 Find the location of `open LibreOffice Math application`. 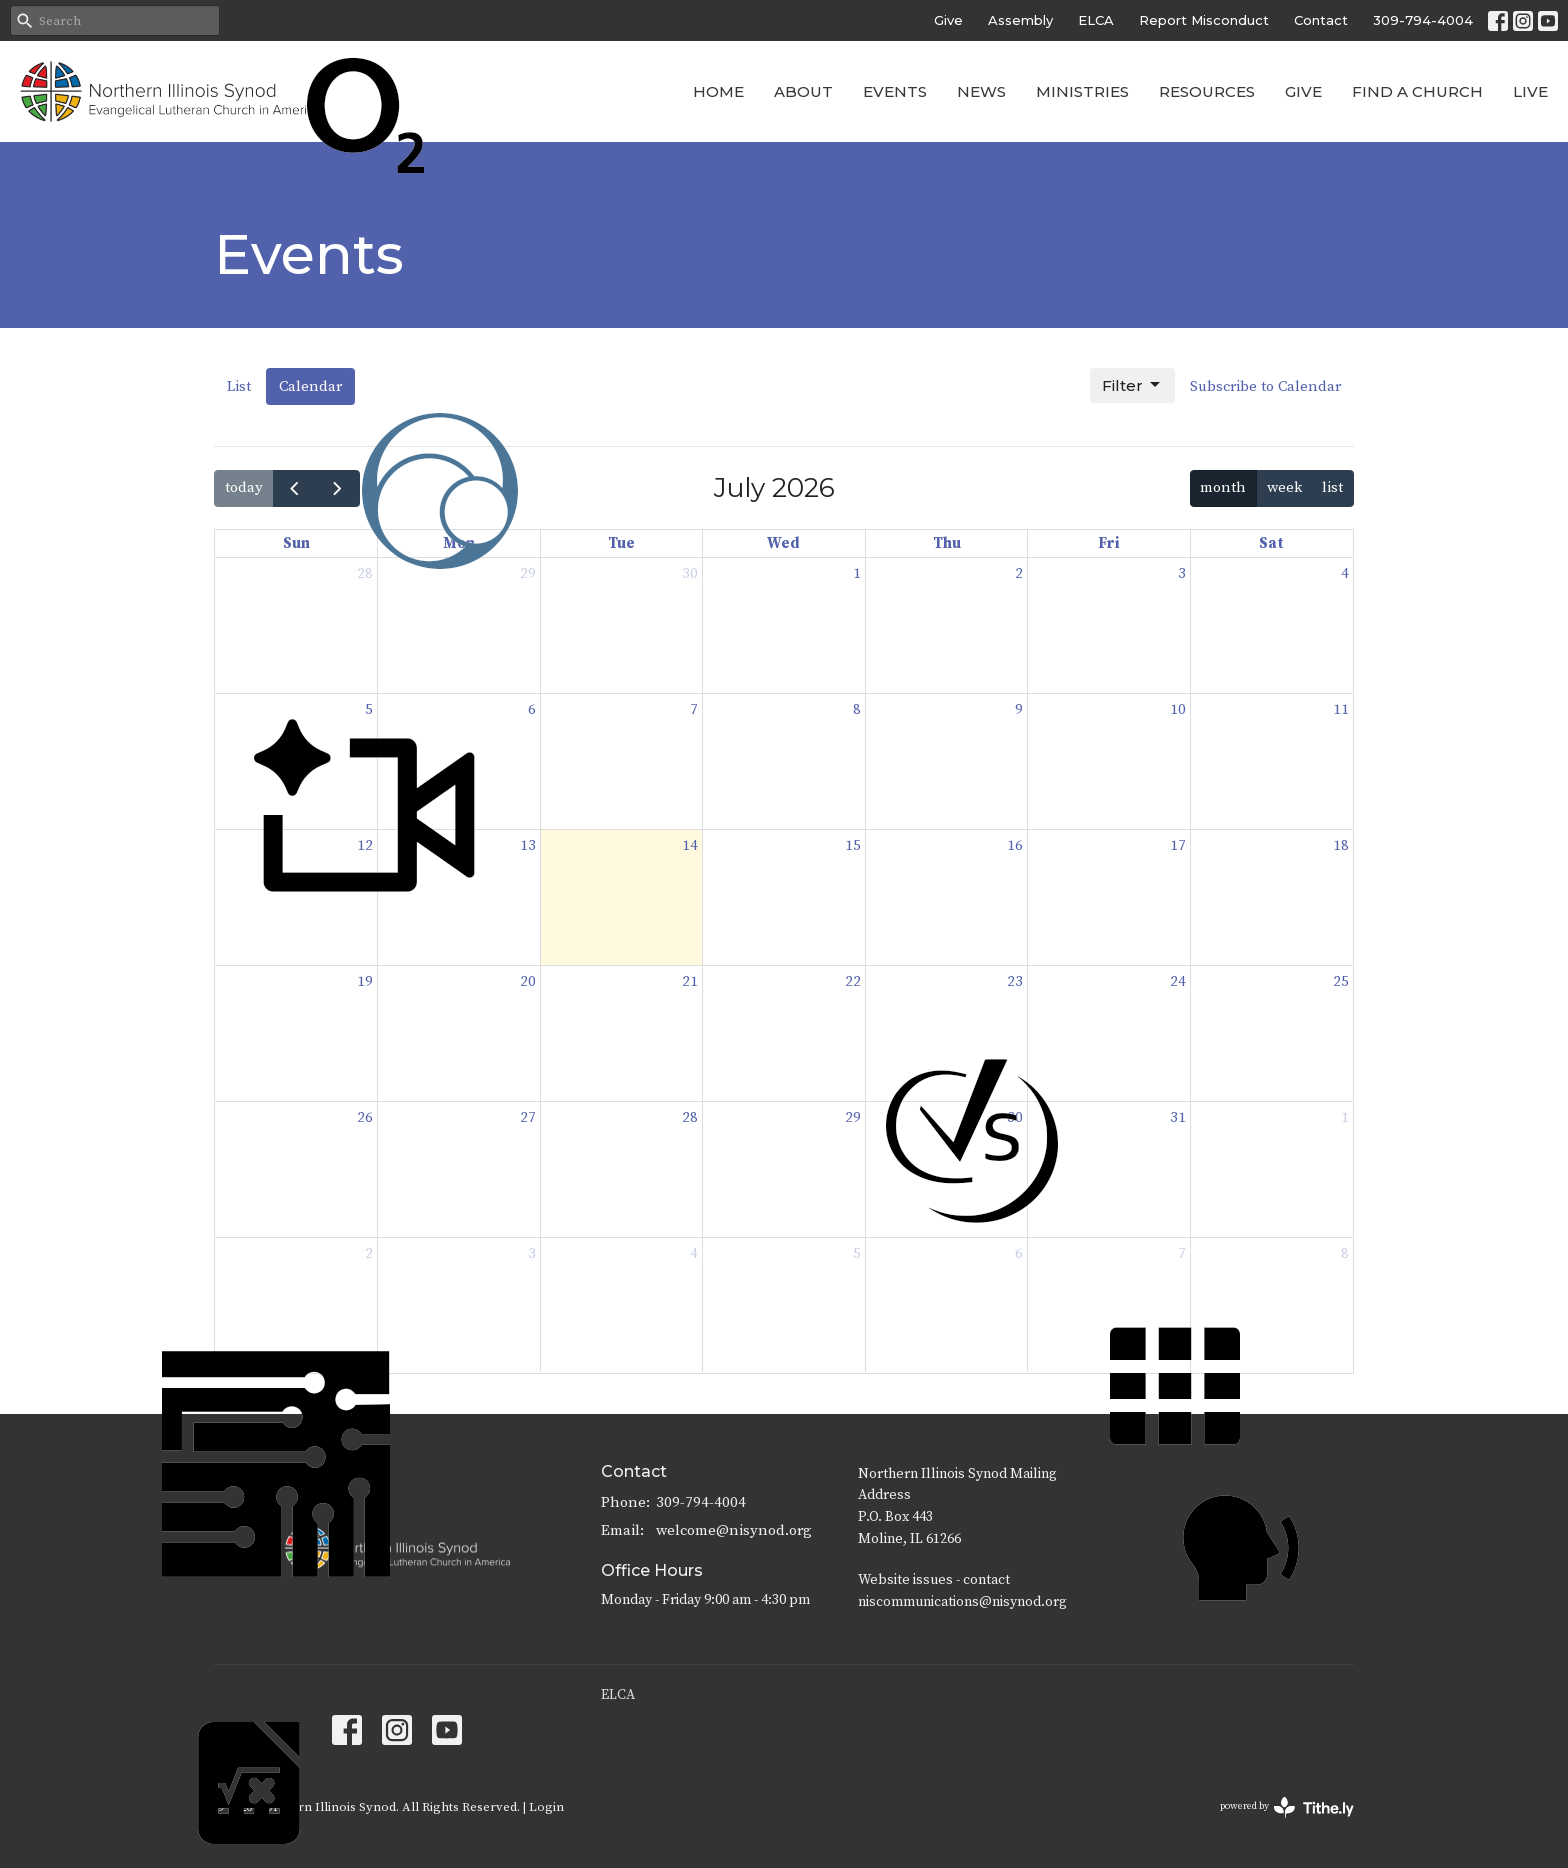

open LibreOffice Math application is located at coordinates (249, 1783).